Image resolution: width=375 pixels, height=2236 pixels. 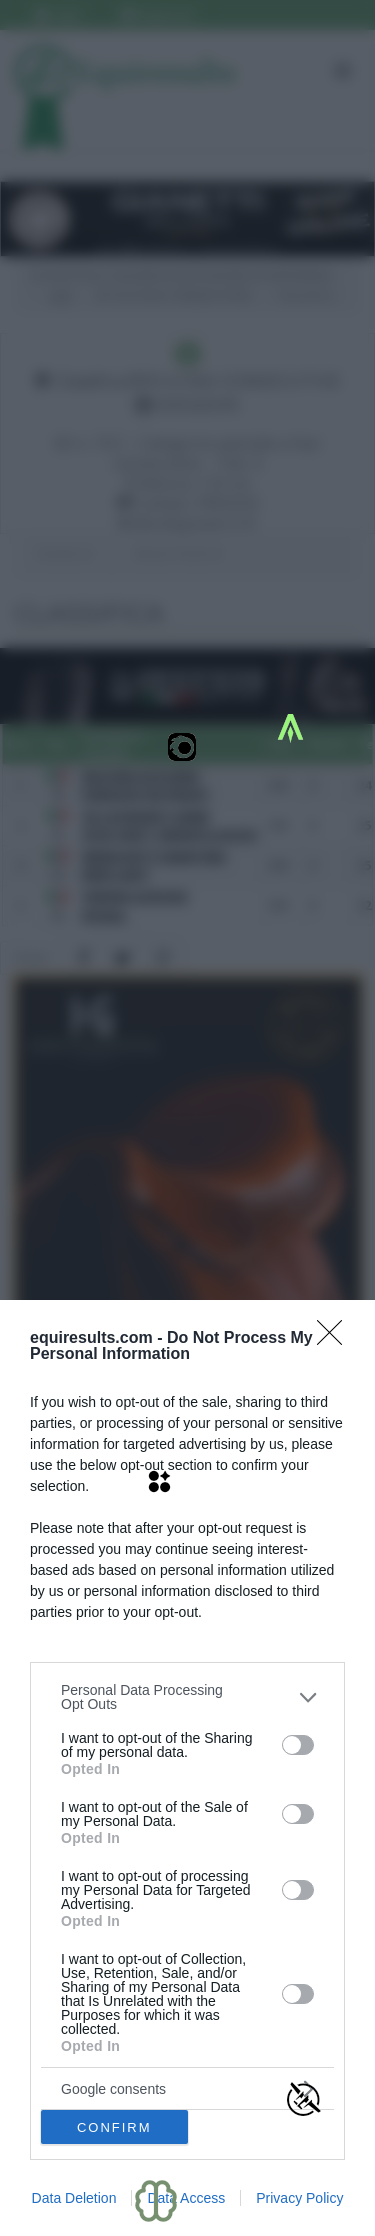 What do you see at coordinates (156, 2201) in the screenshot?
I see `access AI or machine learning features` at bounding box center [156, 2201].